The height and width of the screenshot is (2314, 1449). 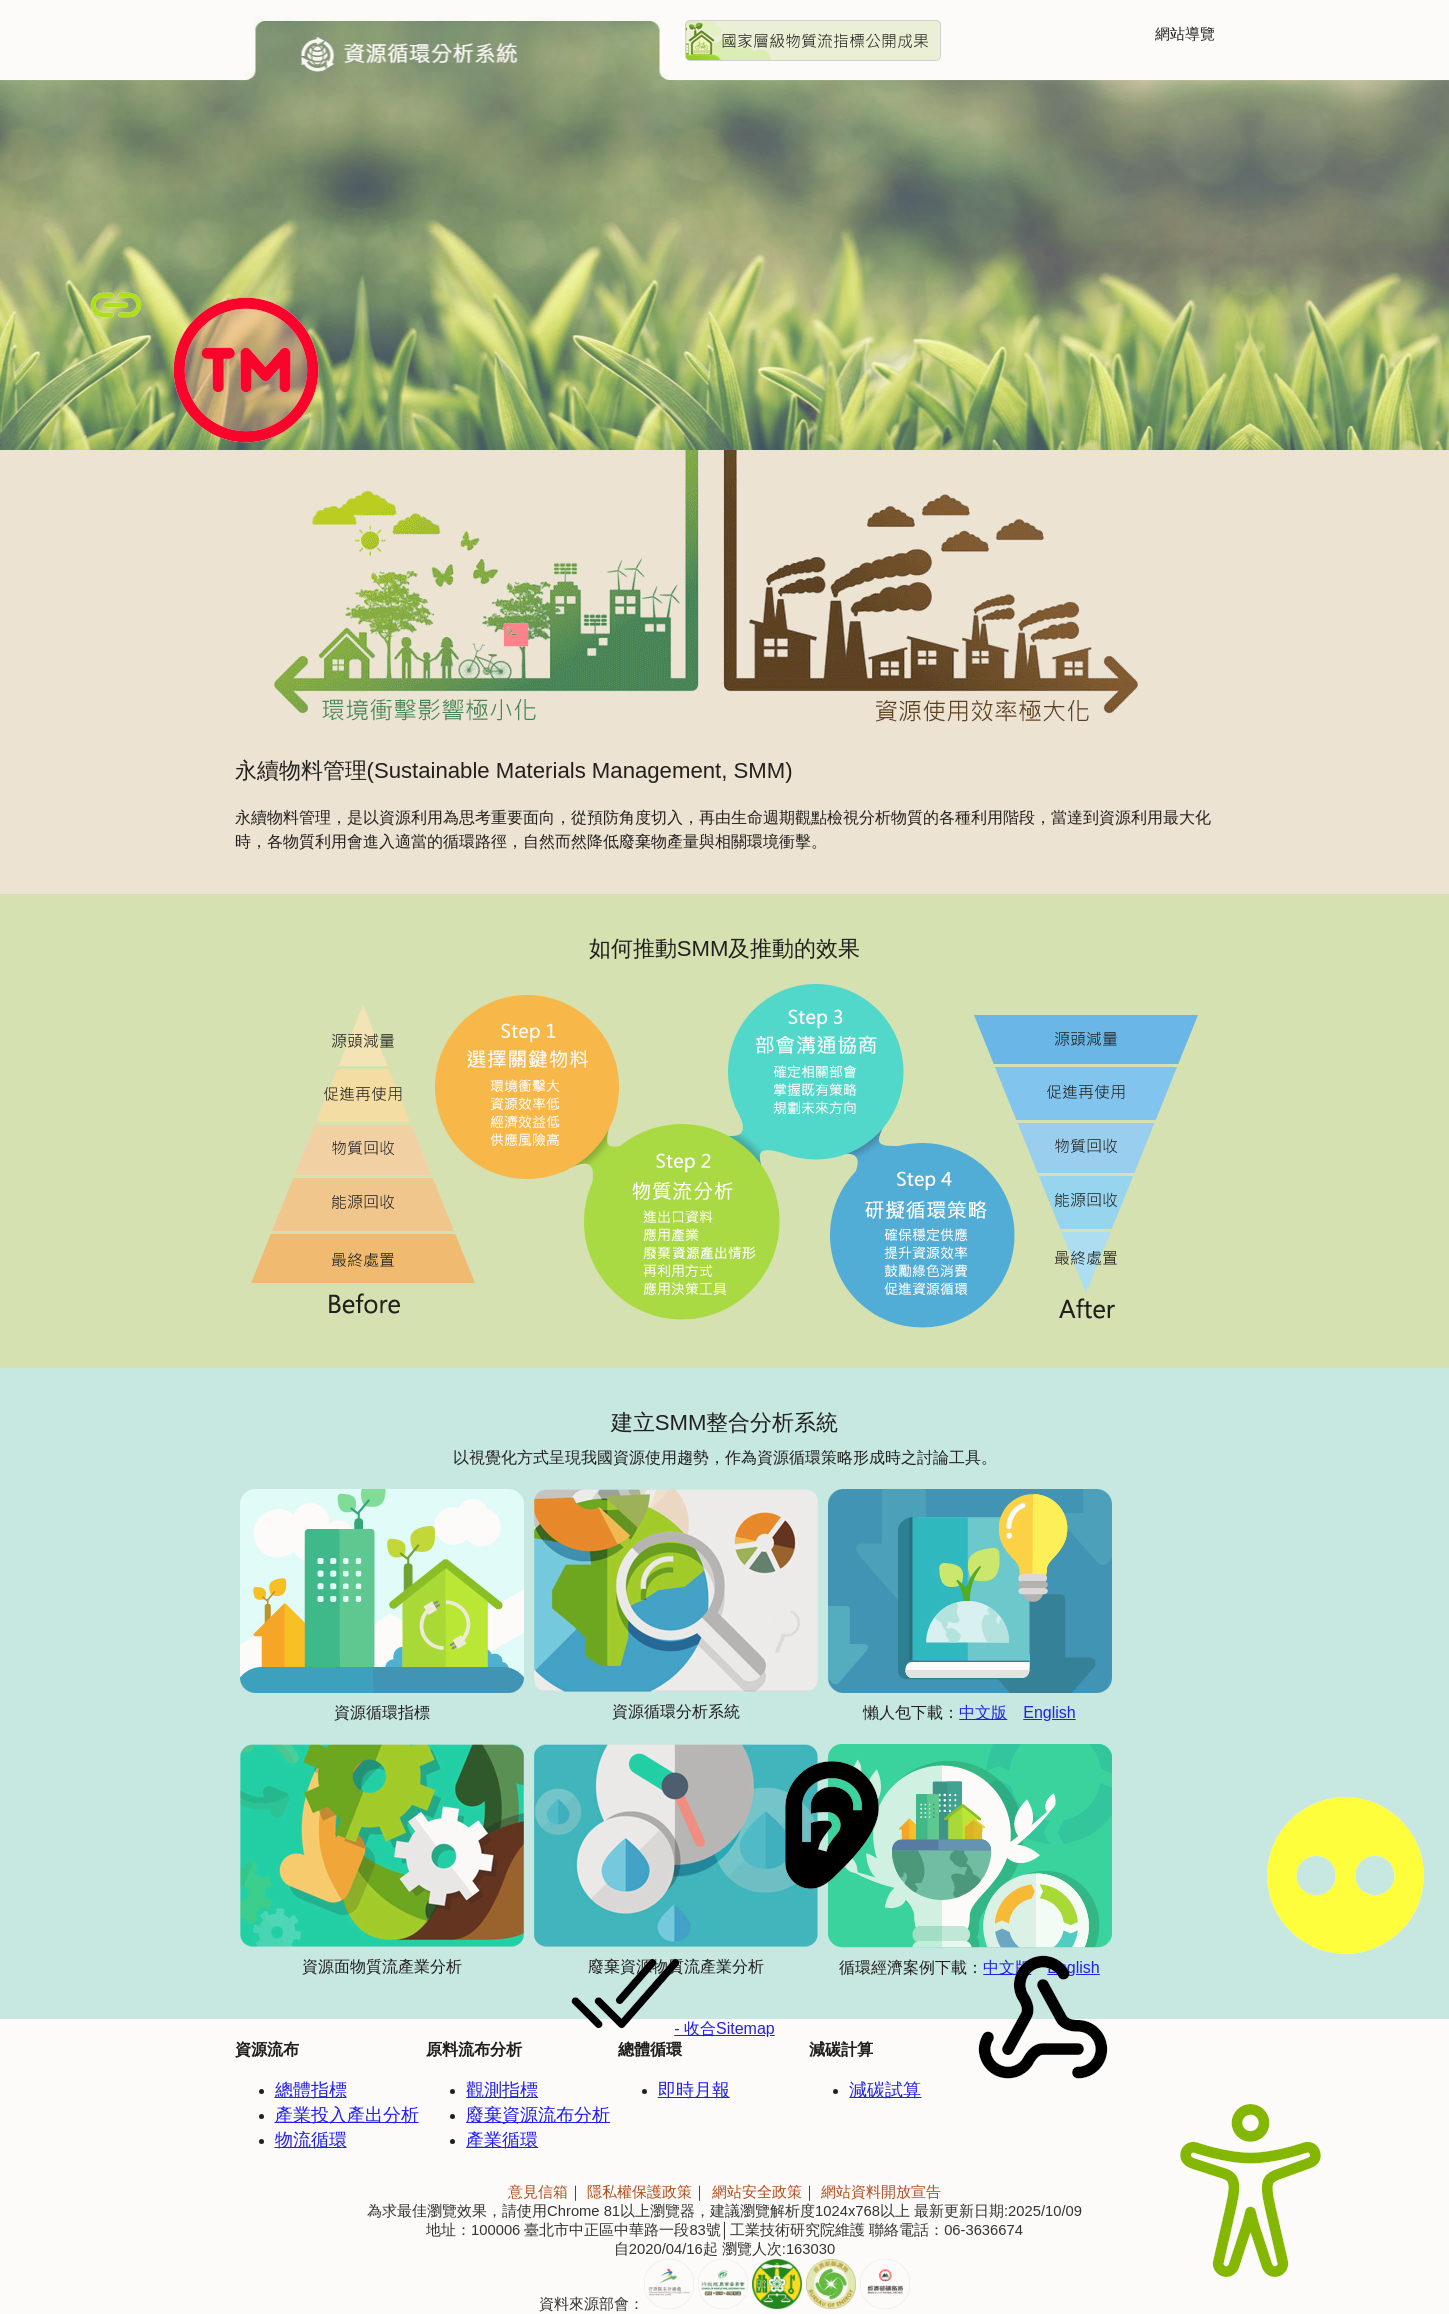 I want to click on copy link to clipboard, so click(x=116, y=305).